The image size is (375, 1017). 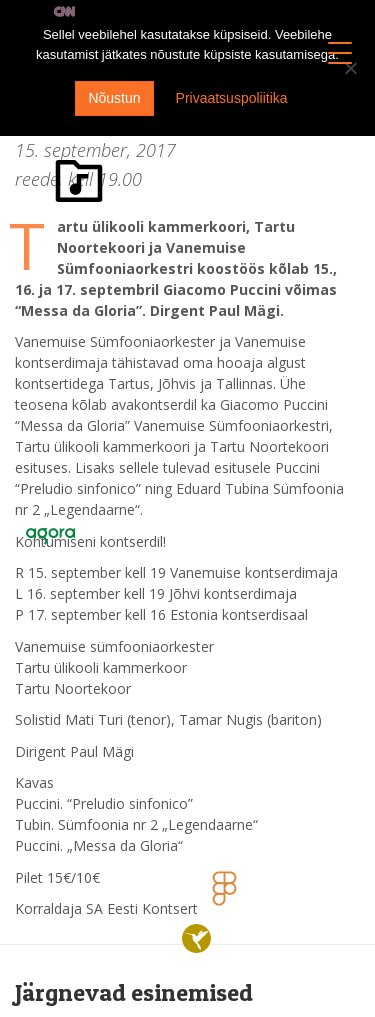 What do you see at coordinates (64, 11) in the screenshot?
I see `open the CNN news app` at bounding box center [64, 11].